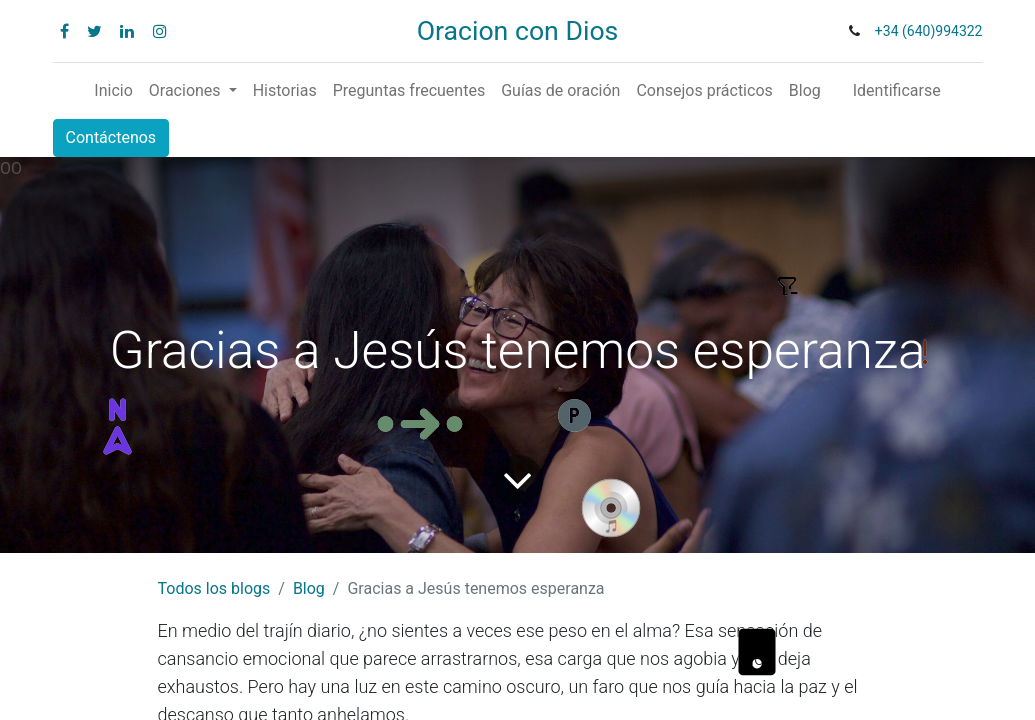 The image size is (1035, 720). What do you see at coordinates (117, 426) in the screenshot?
I see `orient map to face north` at bounding box center [117, 426].